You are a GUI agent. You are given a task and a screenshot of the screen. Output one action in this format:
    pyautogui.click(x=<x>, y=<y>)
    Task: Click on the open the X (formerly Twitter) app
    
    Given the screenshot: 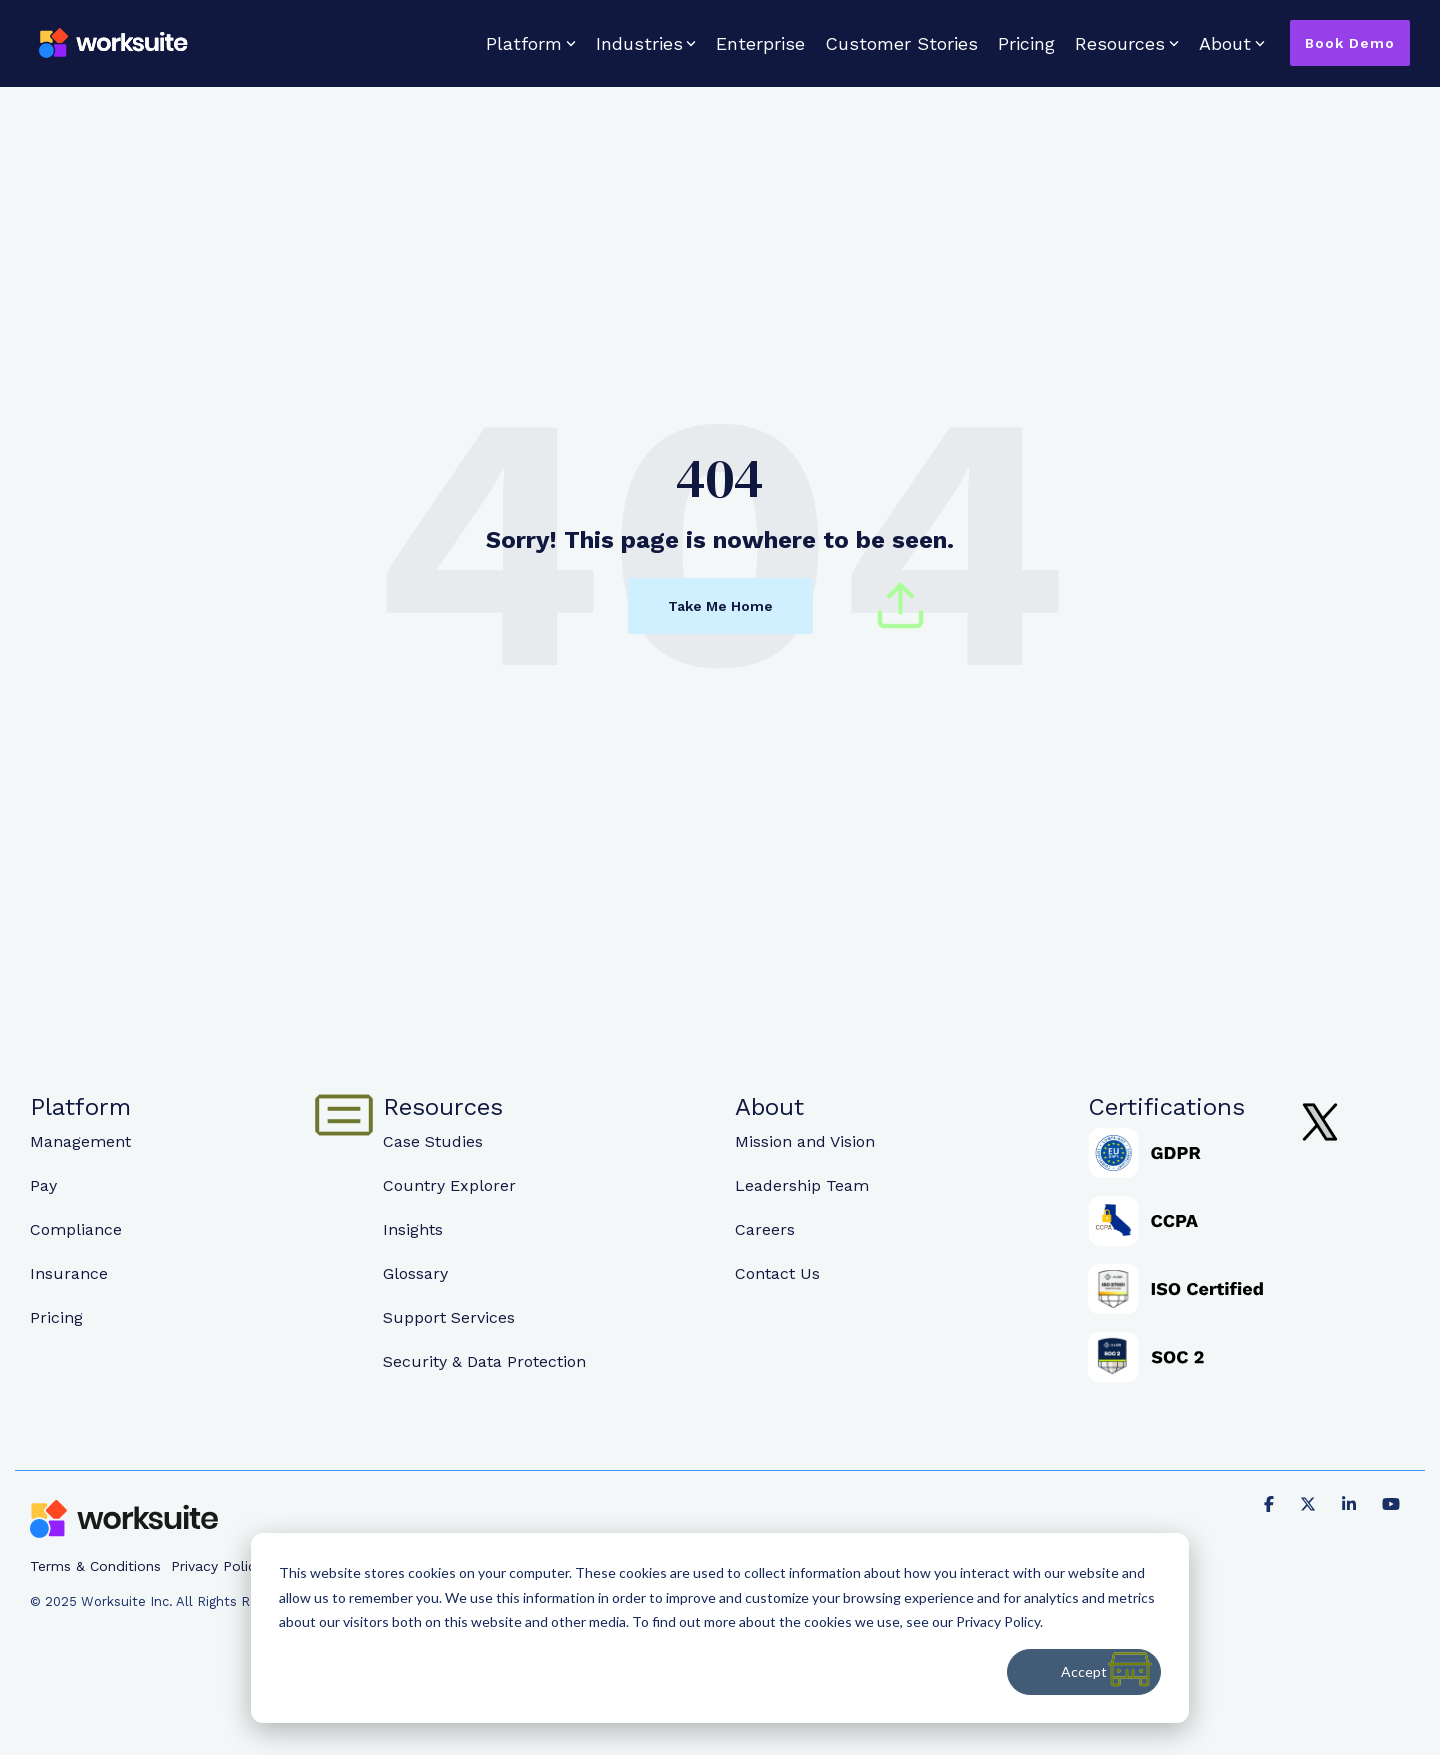 What is the action you would take?
    pyautogui.click(x=1320, y=1122)
    